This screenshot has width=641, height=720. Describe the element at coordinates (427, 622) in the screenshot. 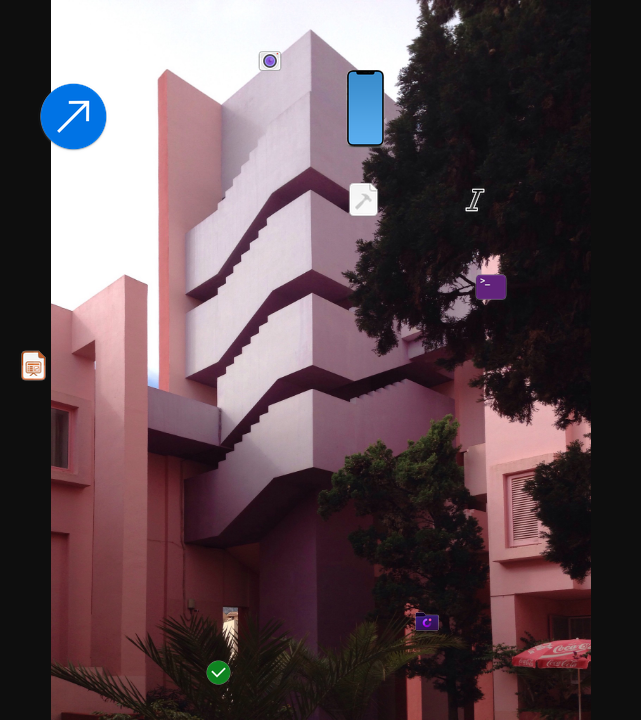

I see `open wondershare democreator project folder` at that location.